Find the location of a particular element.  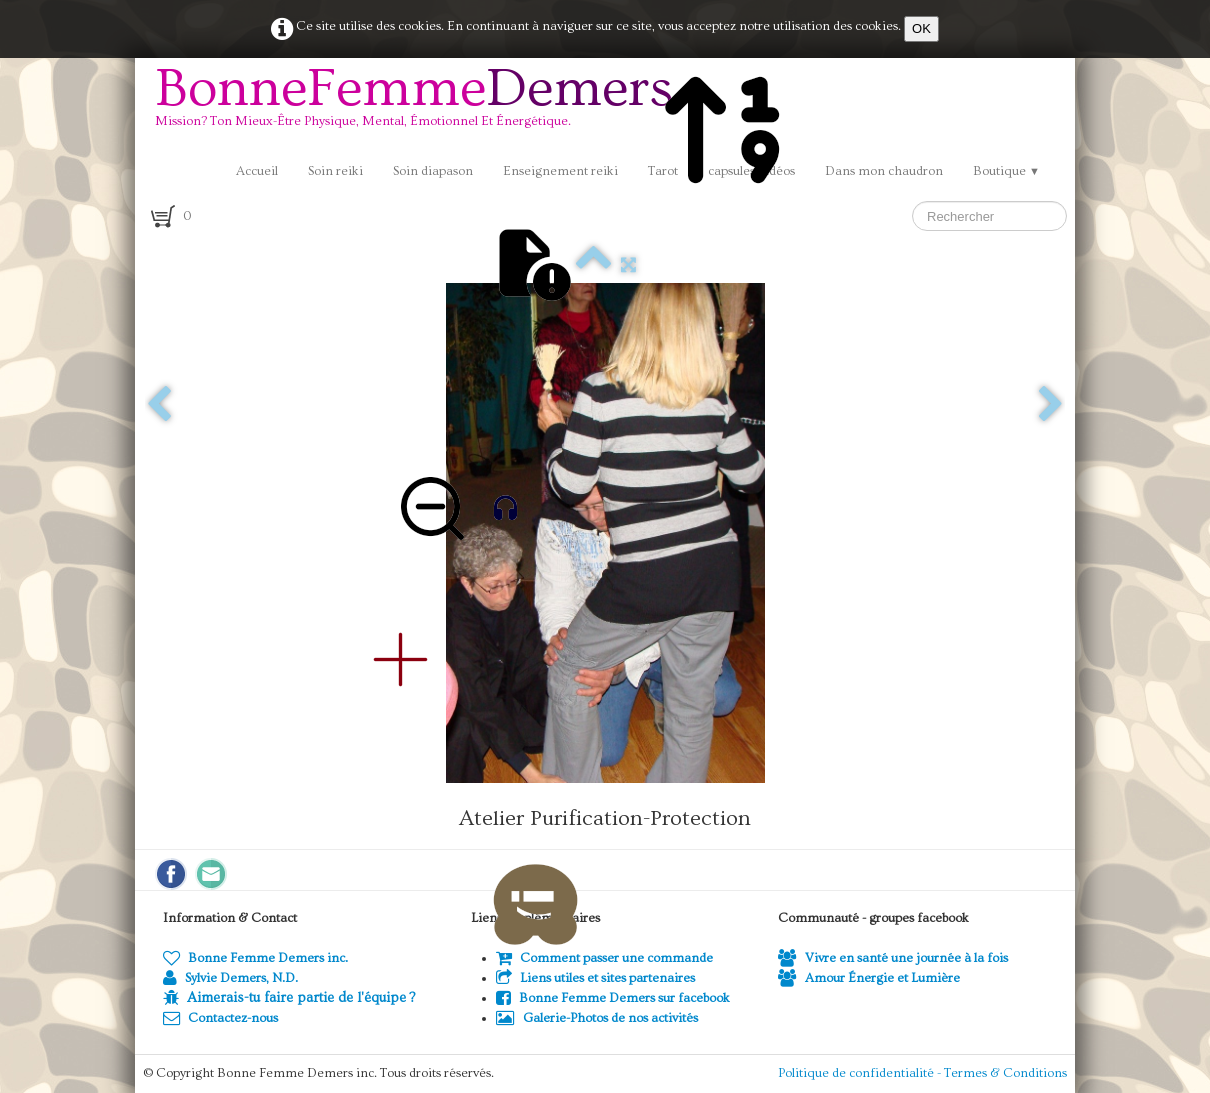

add a new item is located at coordinates (400, 659).